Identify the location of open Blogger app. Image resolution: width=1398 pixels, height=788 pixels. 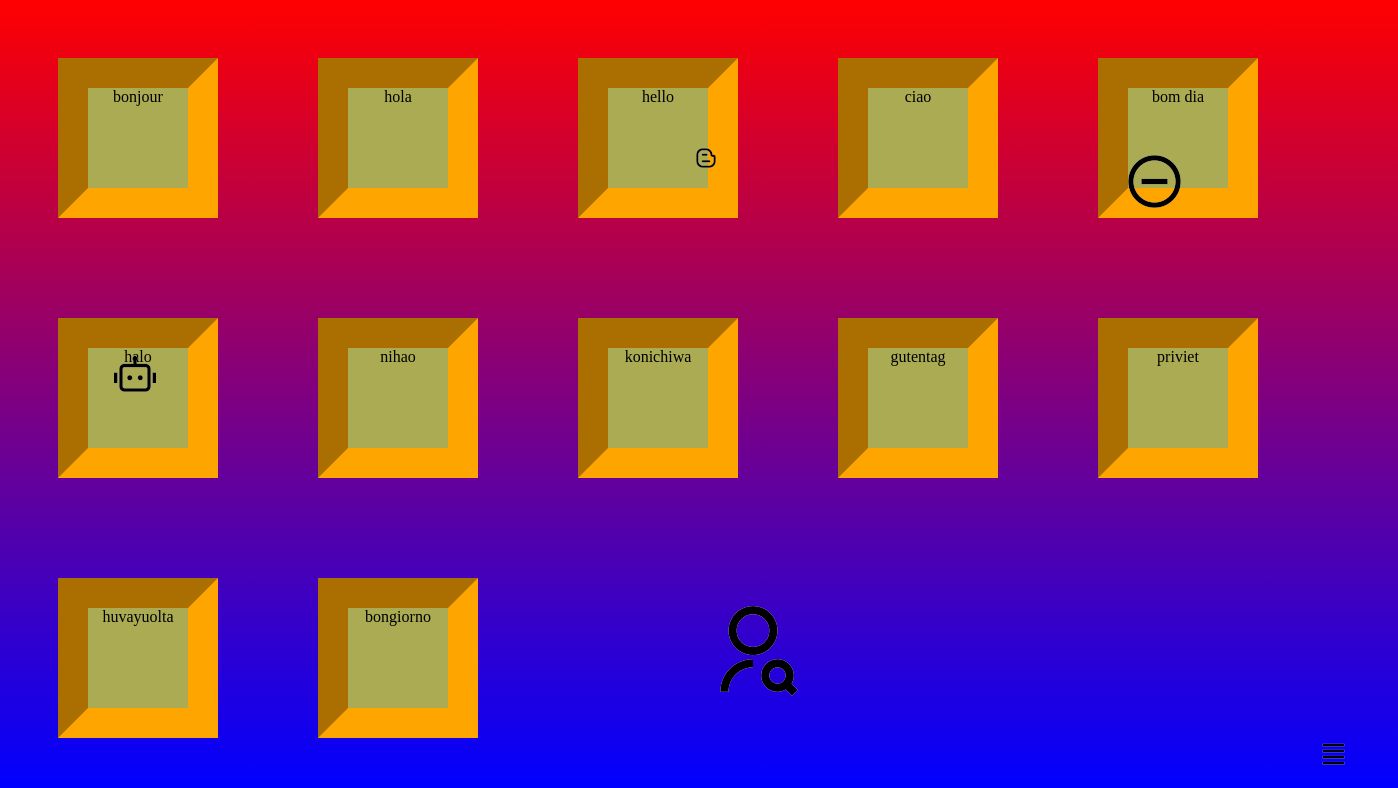
(706, 158).